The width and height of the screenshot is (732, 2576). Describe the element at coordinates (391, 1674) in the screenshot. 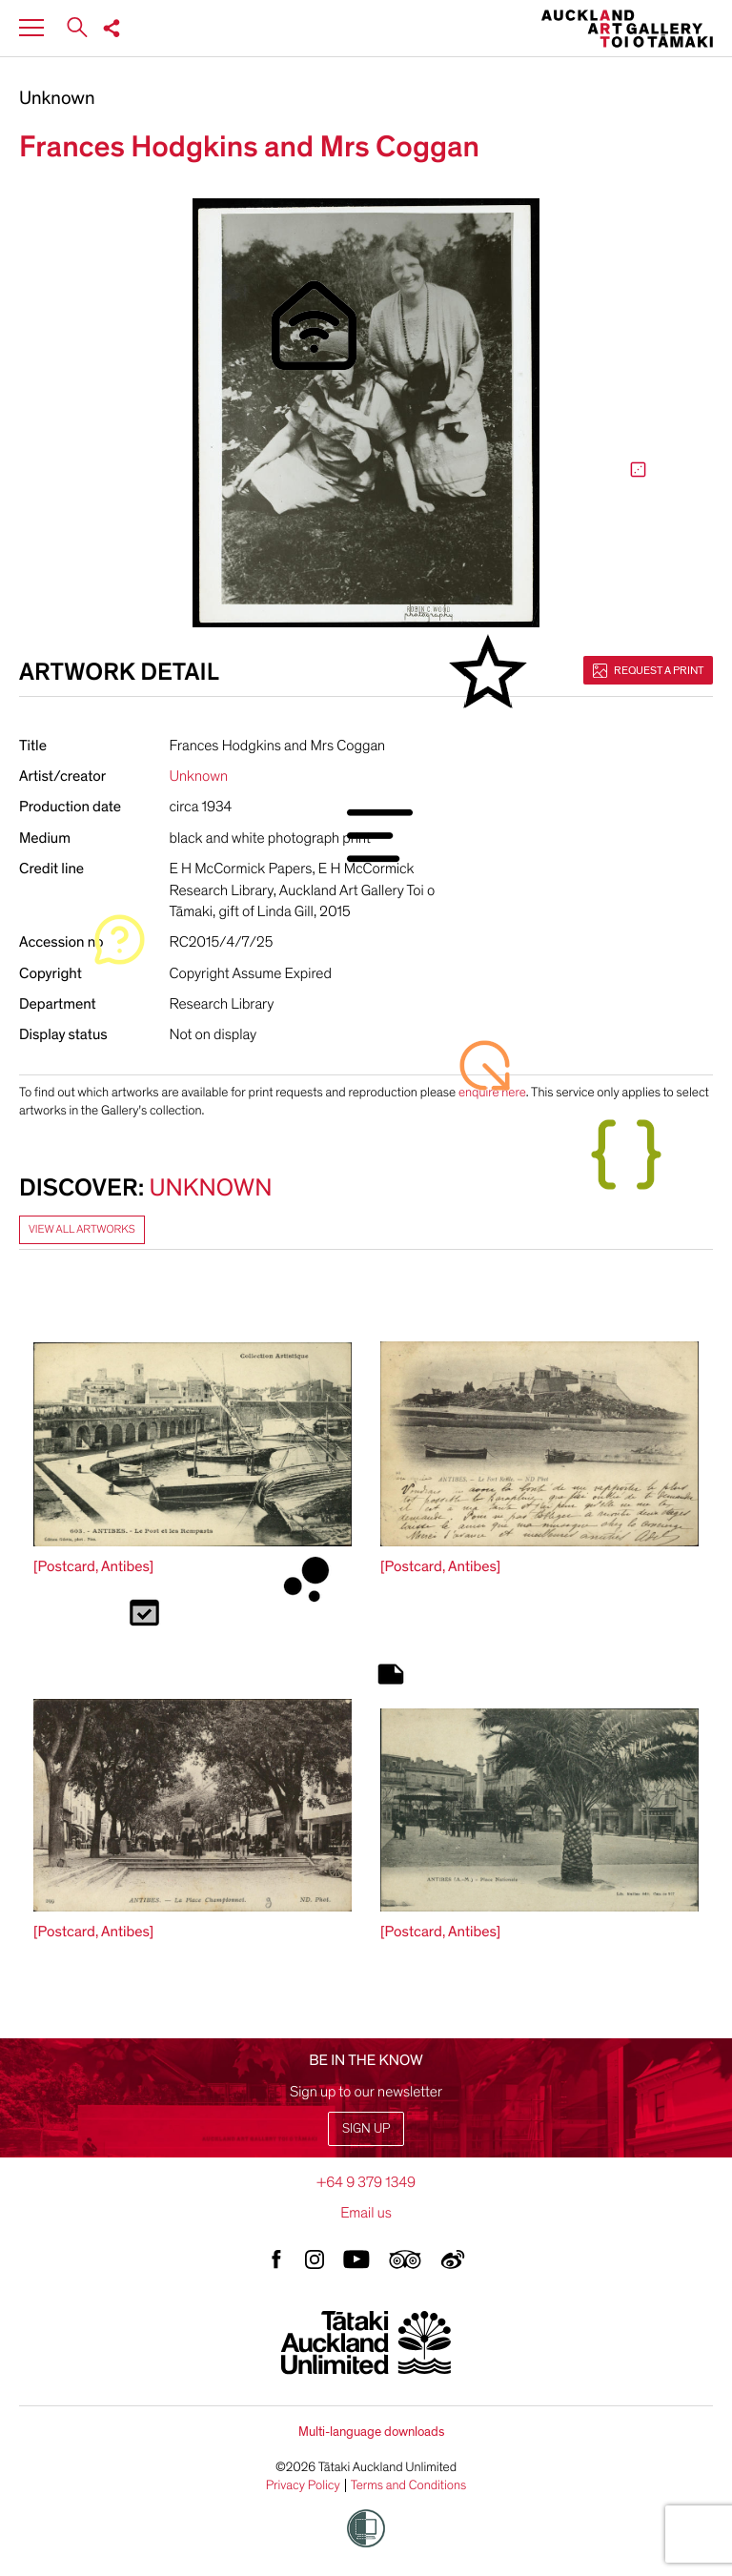

I see `create a new note` at that location.